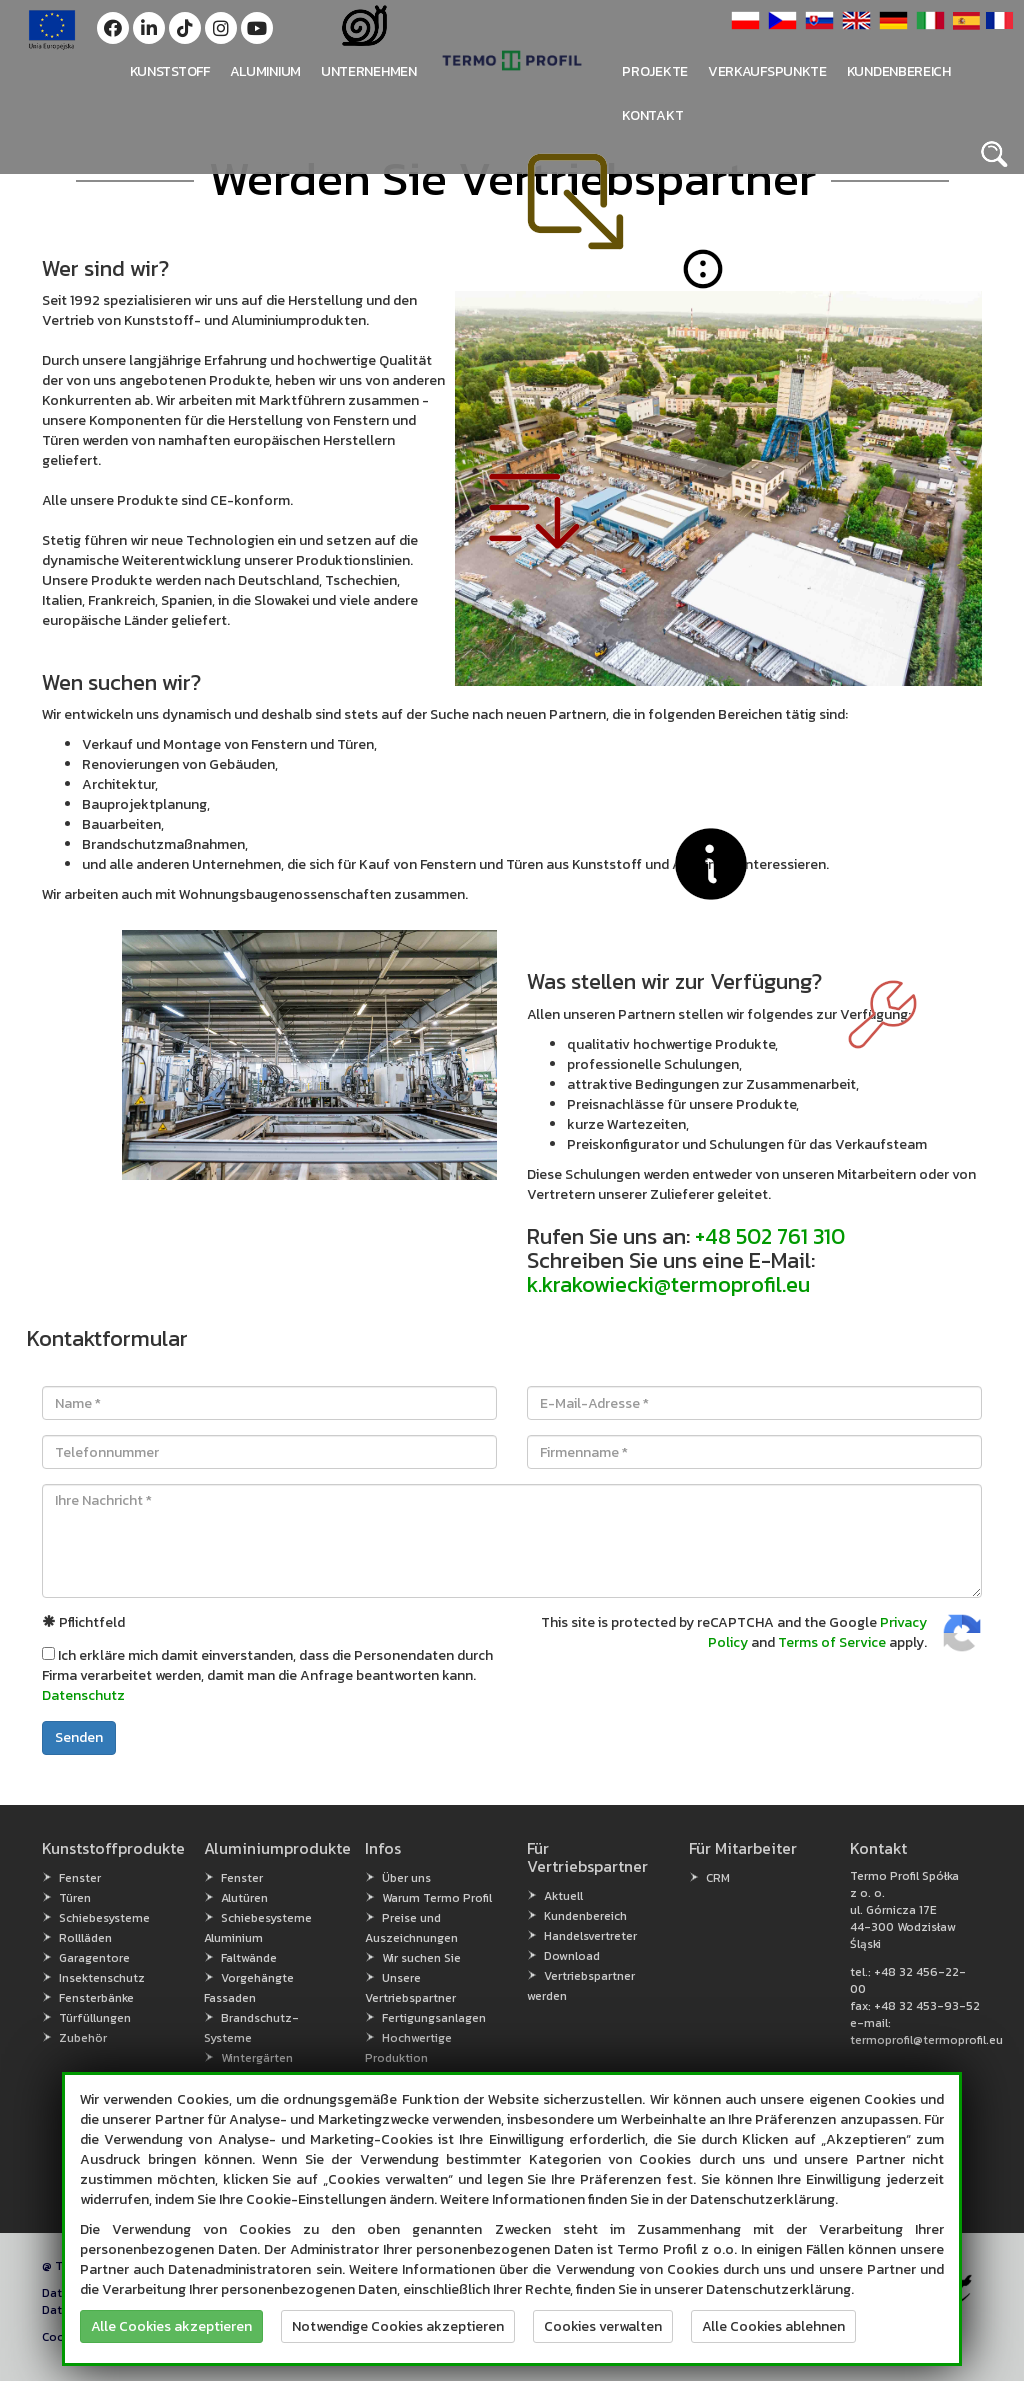 This screenshot has height=2381, width=1024. Describe the element at coordinates (575, 201) in the screenshot. I see `expand content to full screen` at that location.